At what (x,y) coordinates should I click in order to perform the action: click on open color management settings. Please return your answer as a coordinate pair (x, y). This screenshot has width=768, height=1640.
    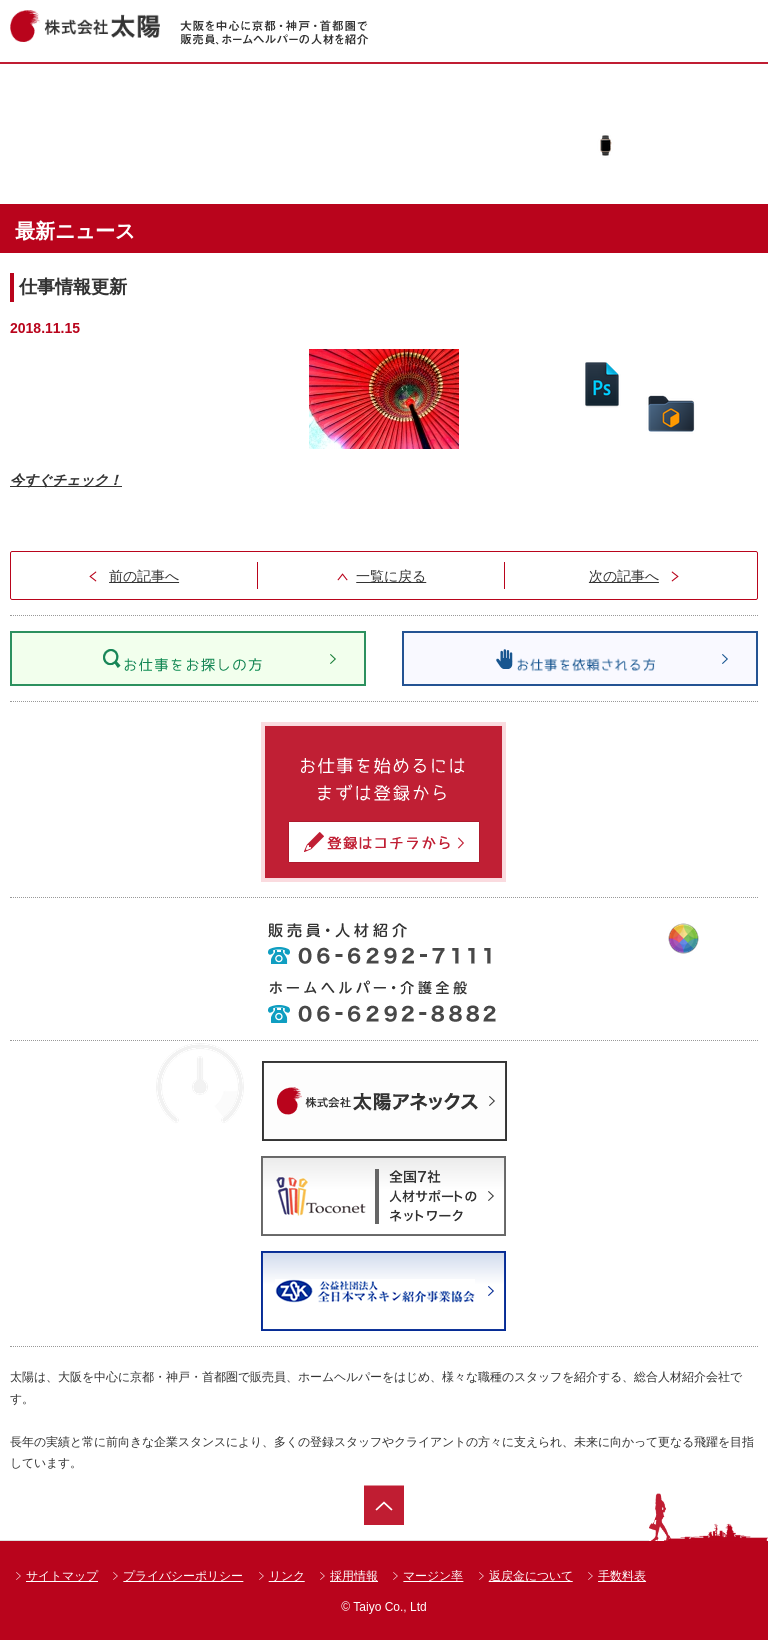
    Looking at the image, I should click on (683, 938).